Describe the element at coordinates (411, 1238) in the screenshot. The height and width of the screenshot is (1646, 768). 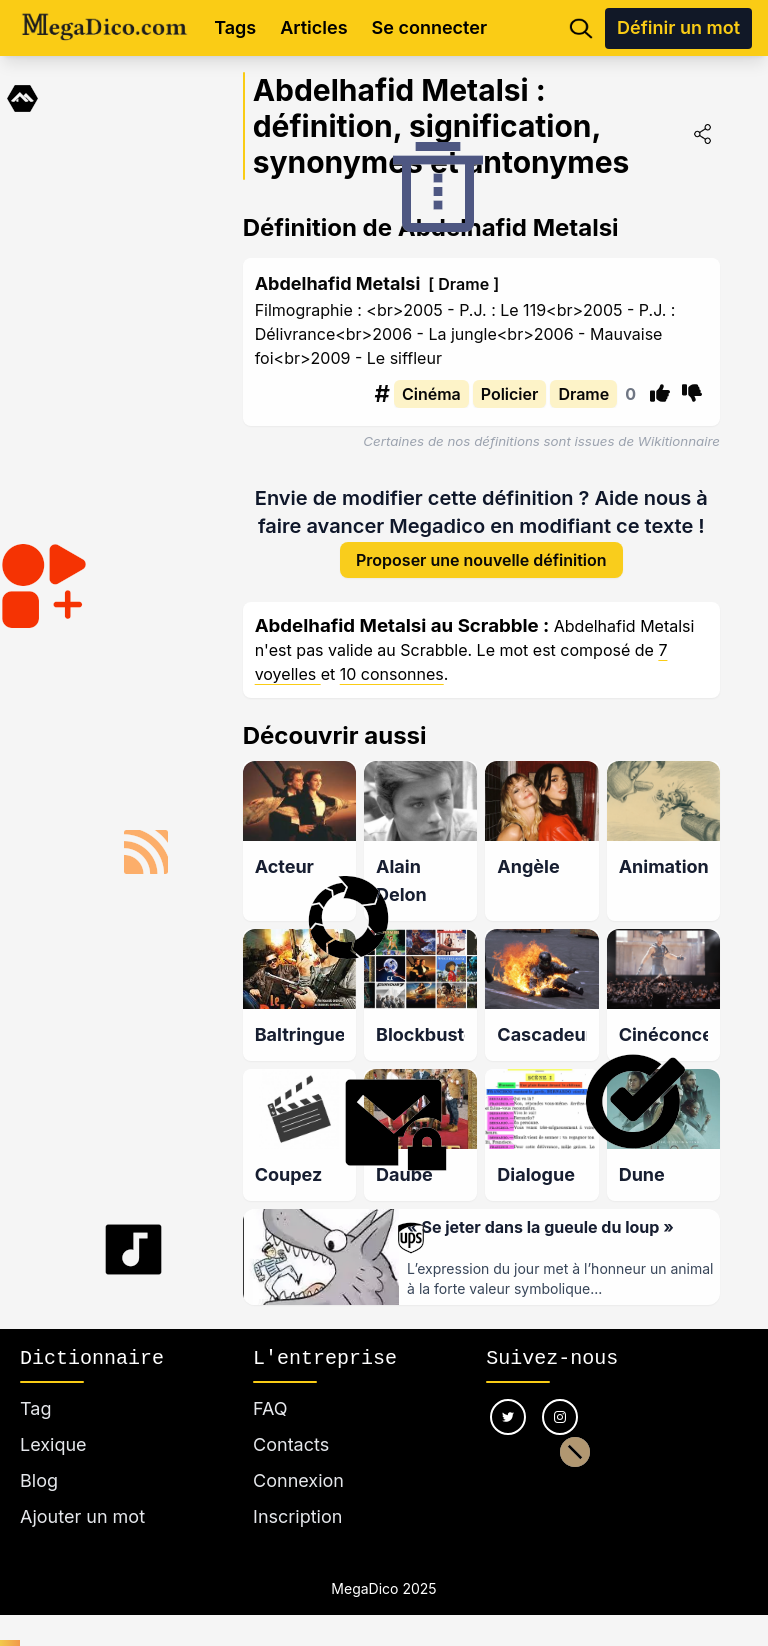
I see `UPS shipping and delivery services` at that location.